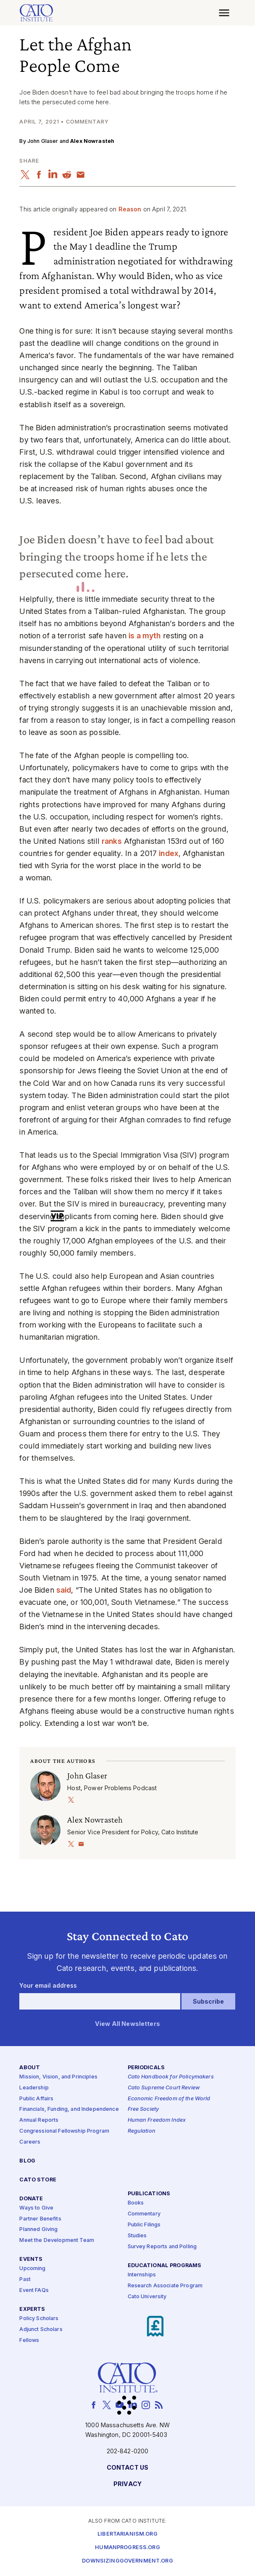  I want to click on access VIP member benefits or status, so click(57, 1216).